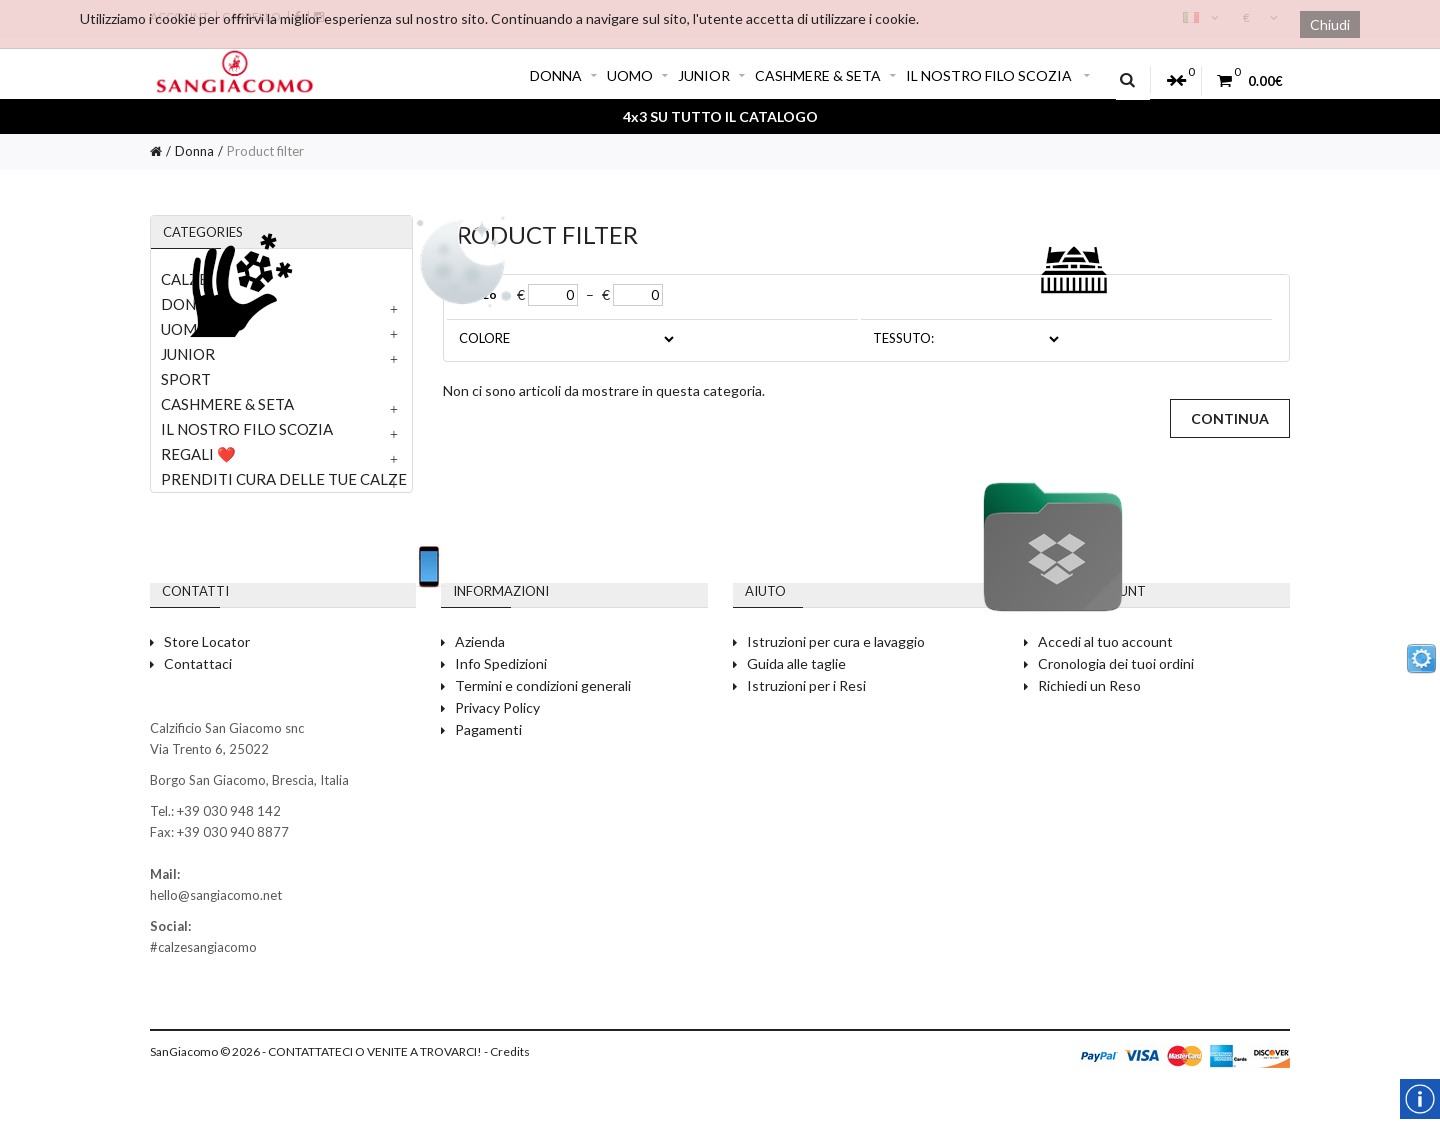  I want to click on open your Dropbox synced folder, so click(1053, 547).